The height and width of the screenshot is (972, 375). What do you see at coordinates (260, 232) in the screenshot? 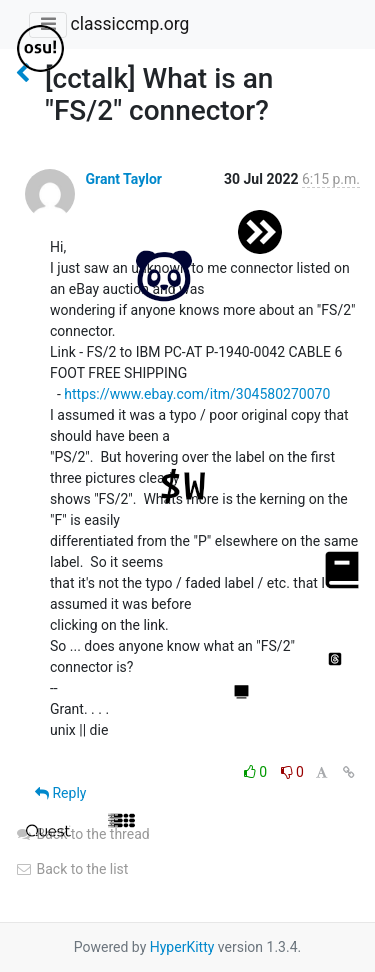
I see `esbuild JavaScript bundler logo` at bounding box center [260, 232].